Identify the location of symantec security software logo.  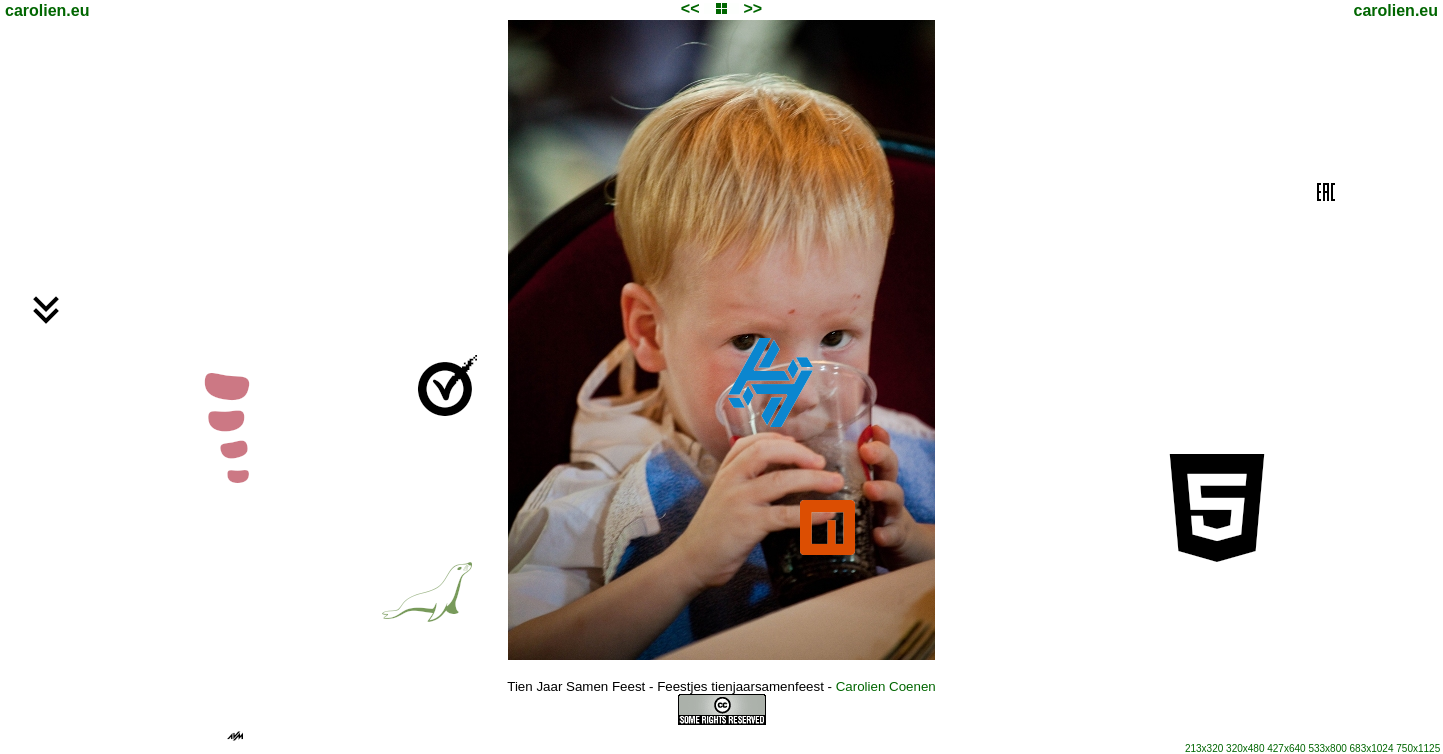
(447, 385).